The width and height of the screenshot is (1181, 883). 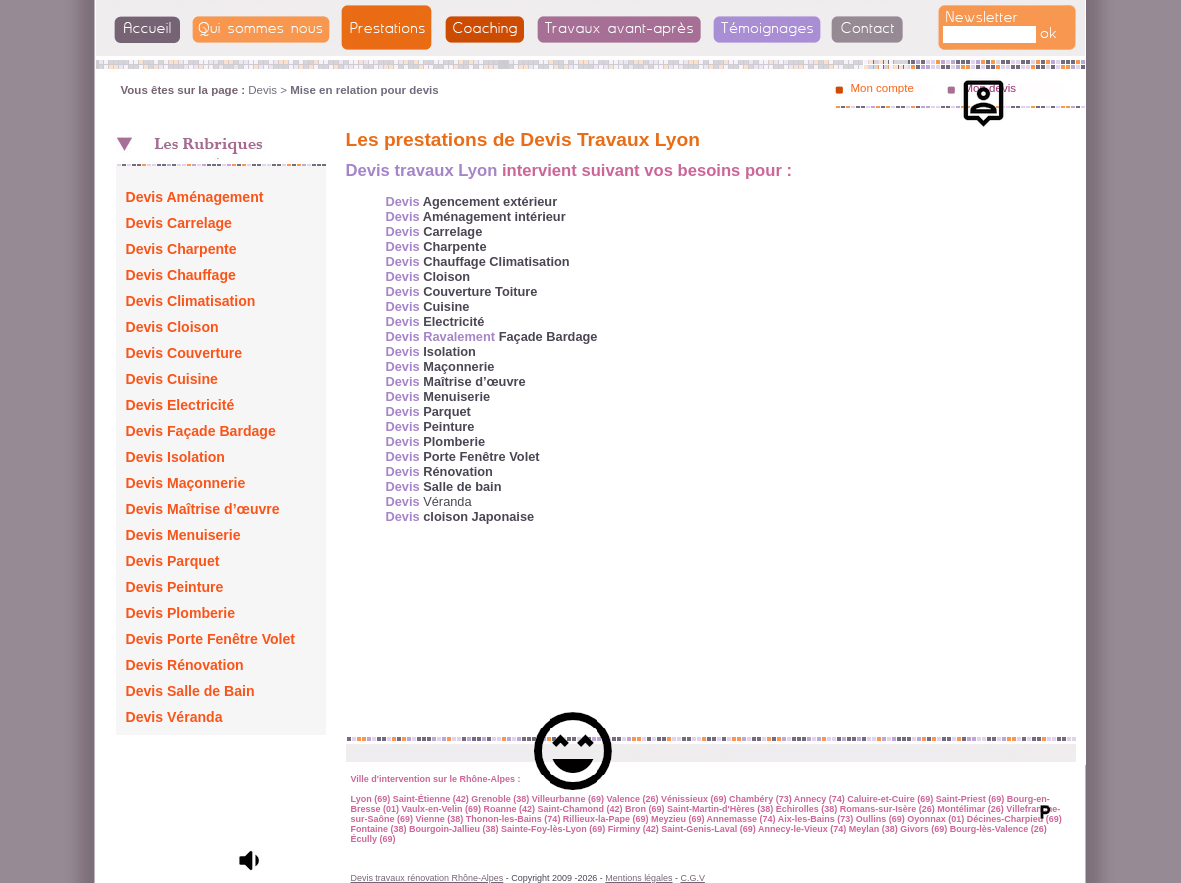 I want to click on decrease audio volume, so click(x=249, y=860).